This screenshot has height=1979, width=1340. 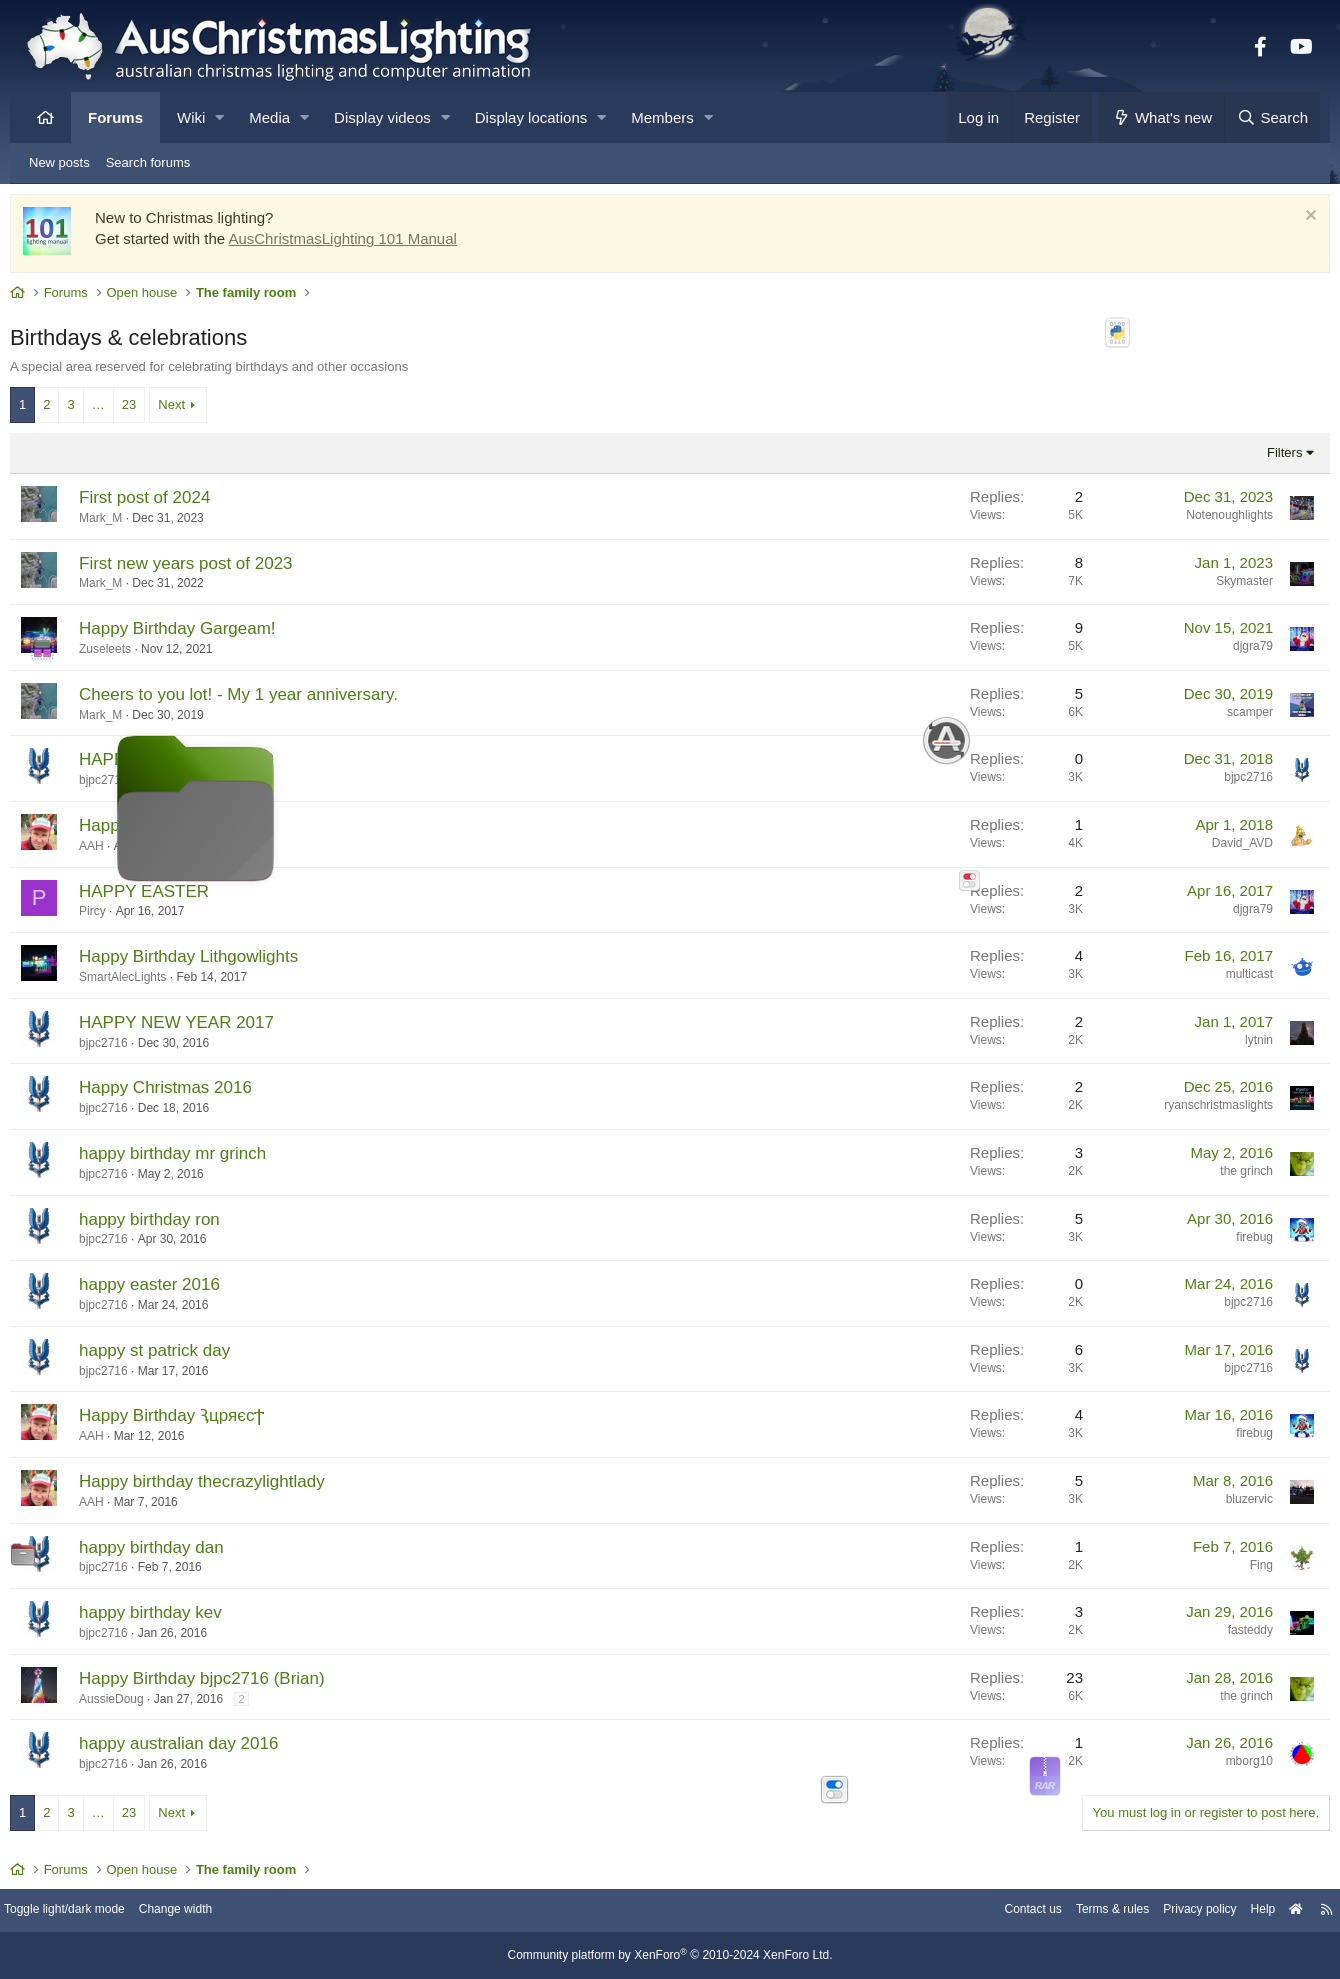 I want to click on open the system software update application, so click(x=946, y=740).